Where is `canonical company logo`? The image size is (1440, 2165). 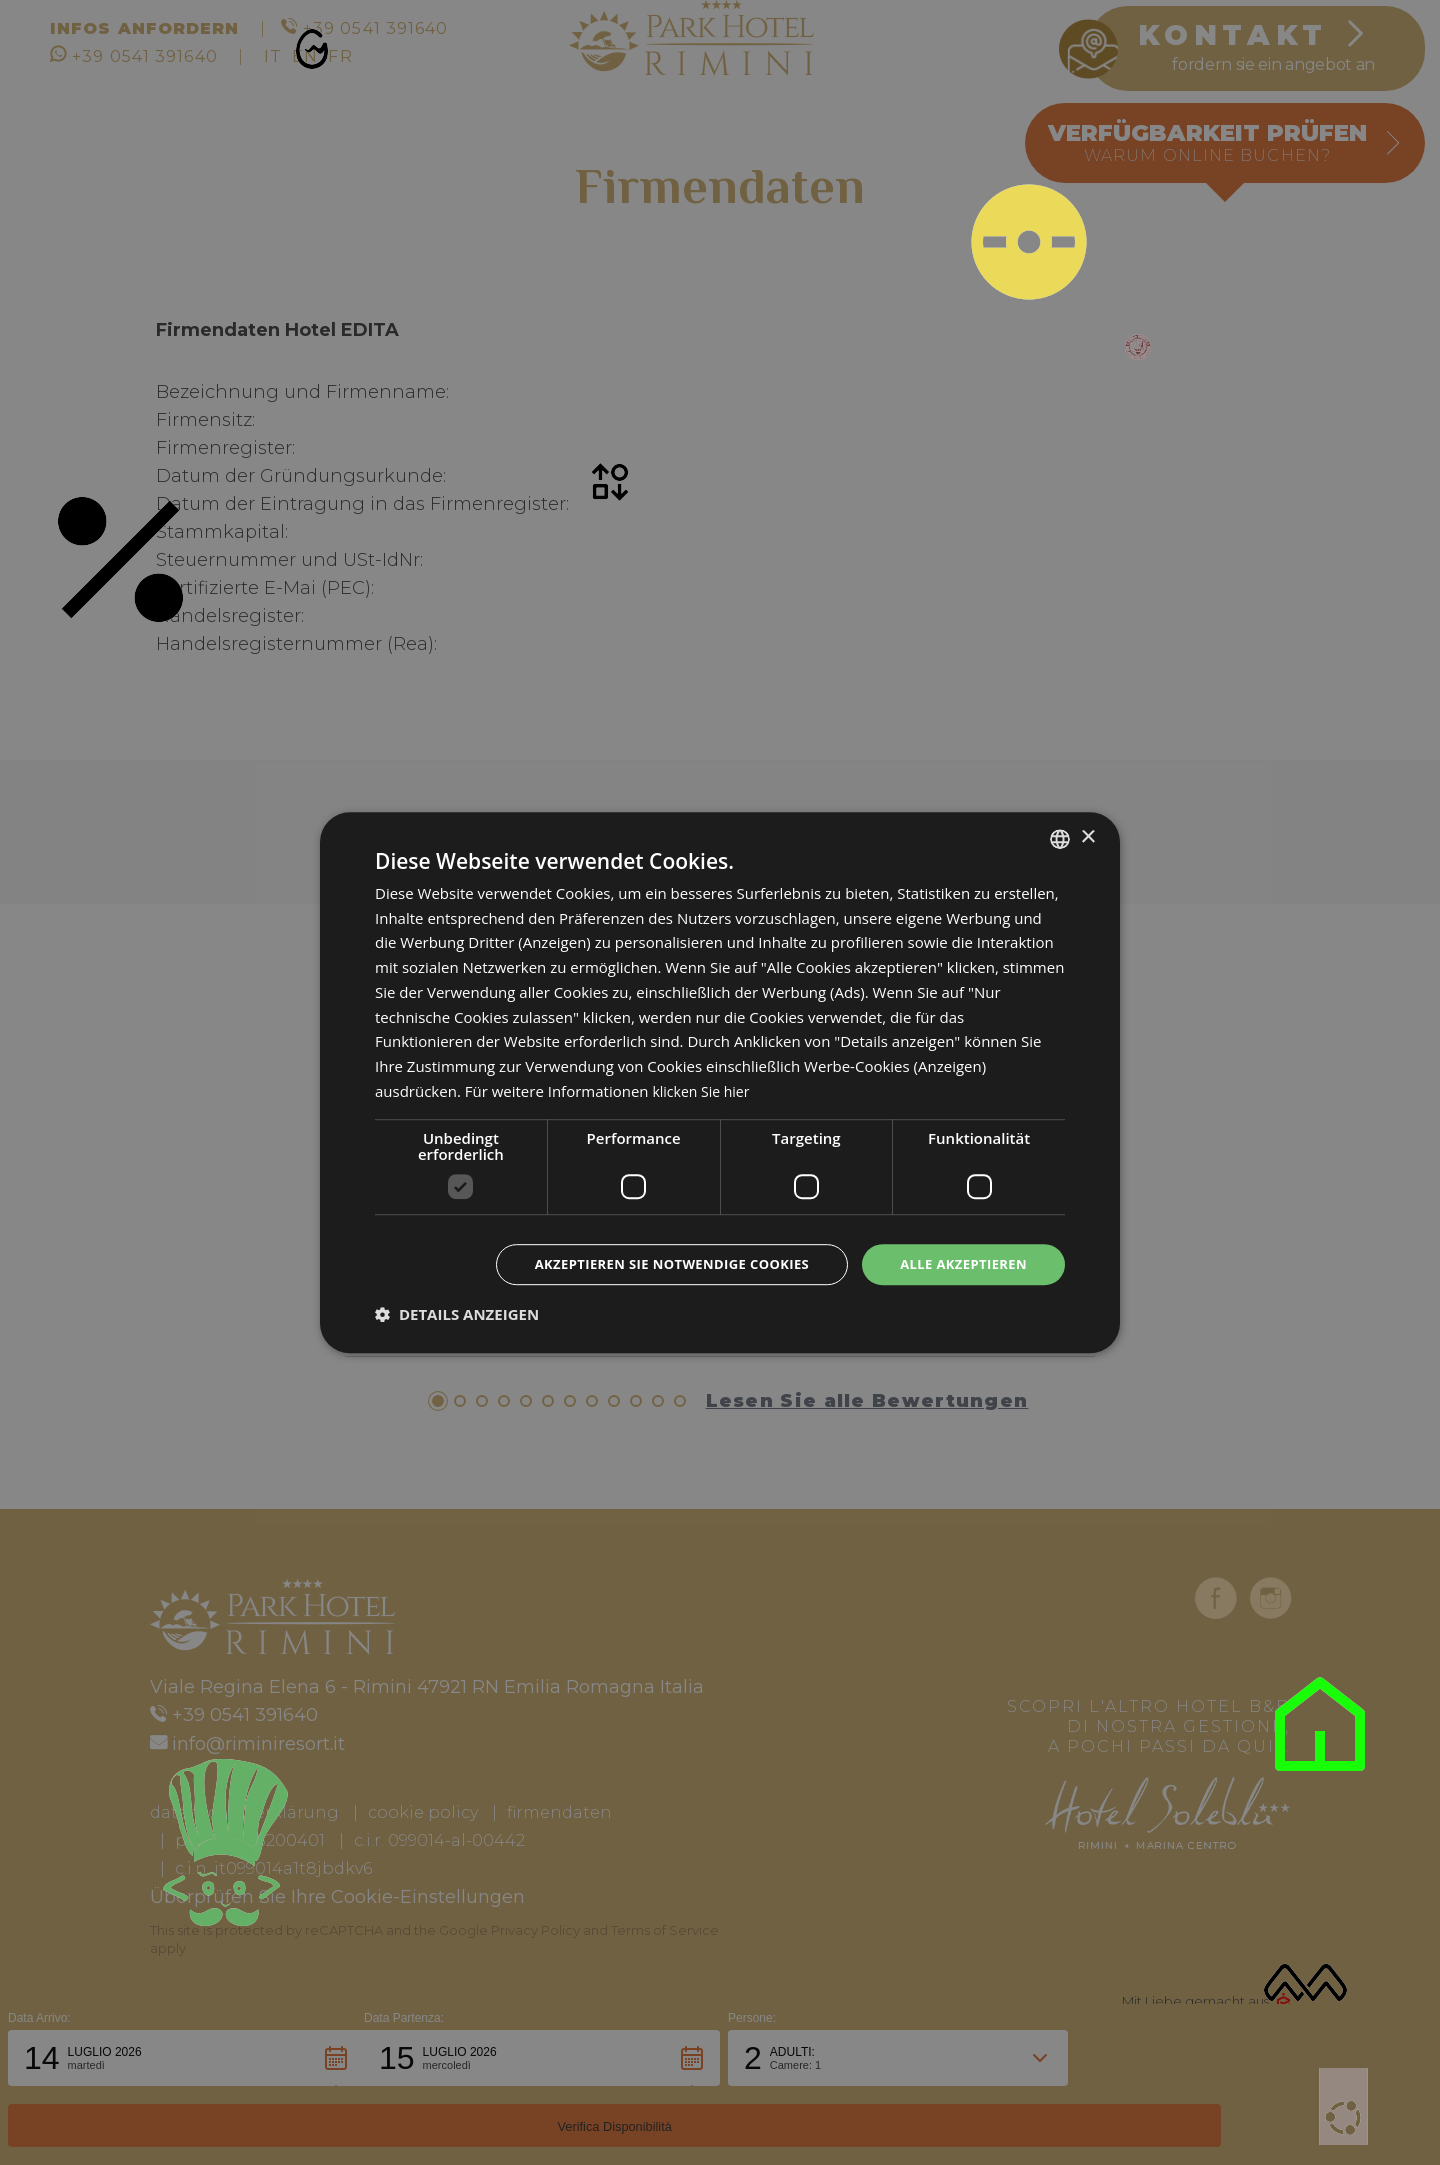 canonical company logo is located at coordinates (1343, 2106).